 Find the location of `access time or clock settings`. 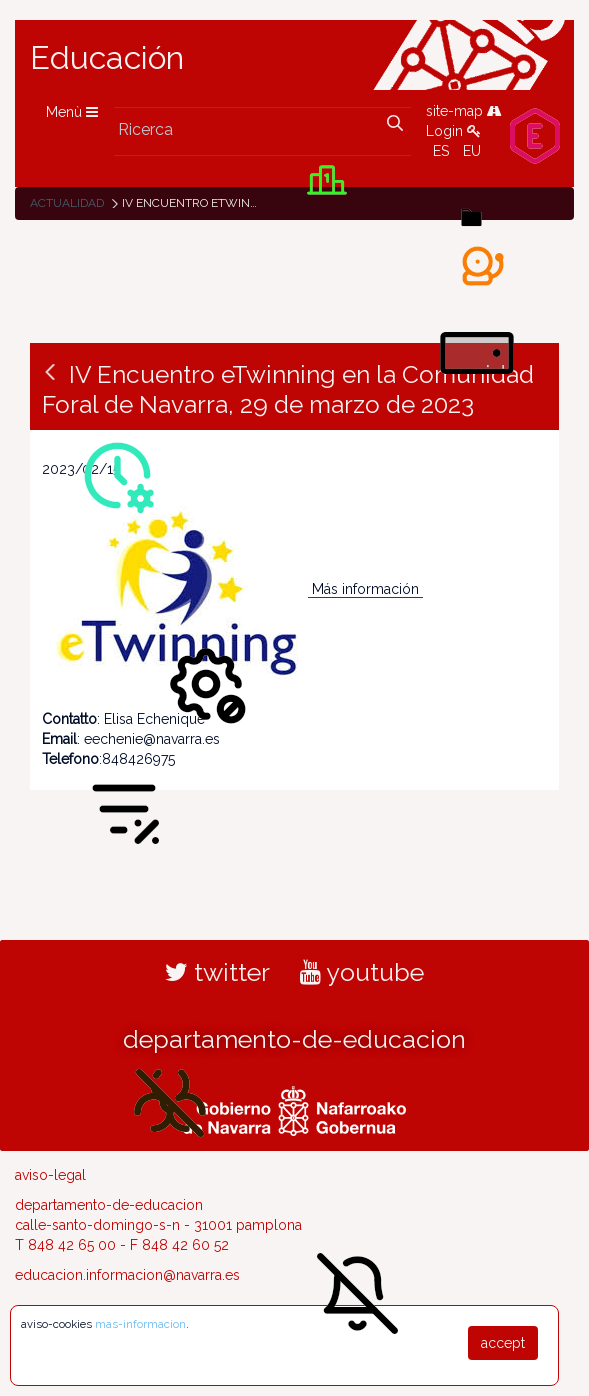

access time or clock settings is located at coordinates (117, 475).